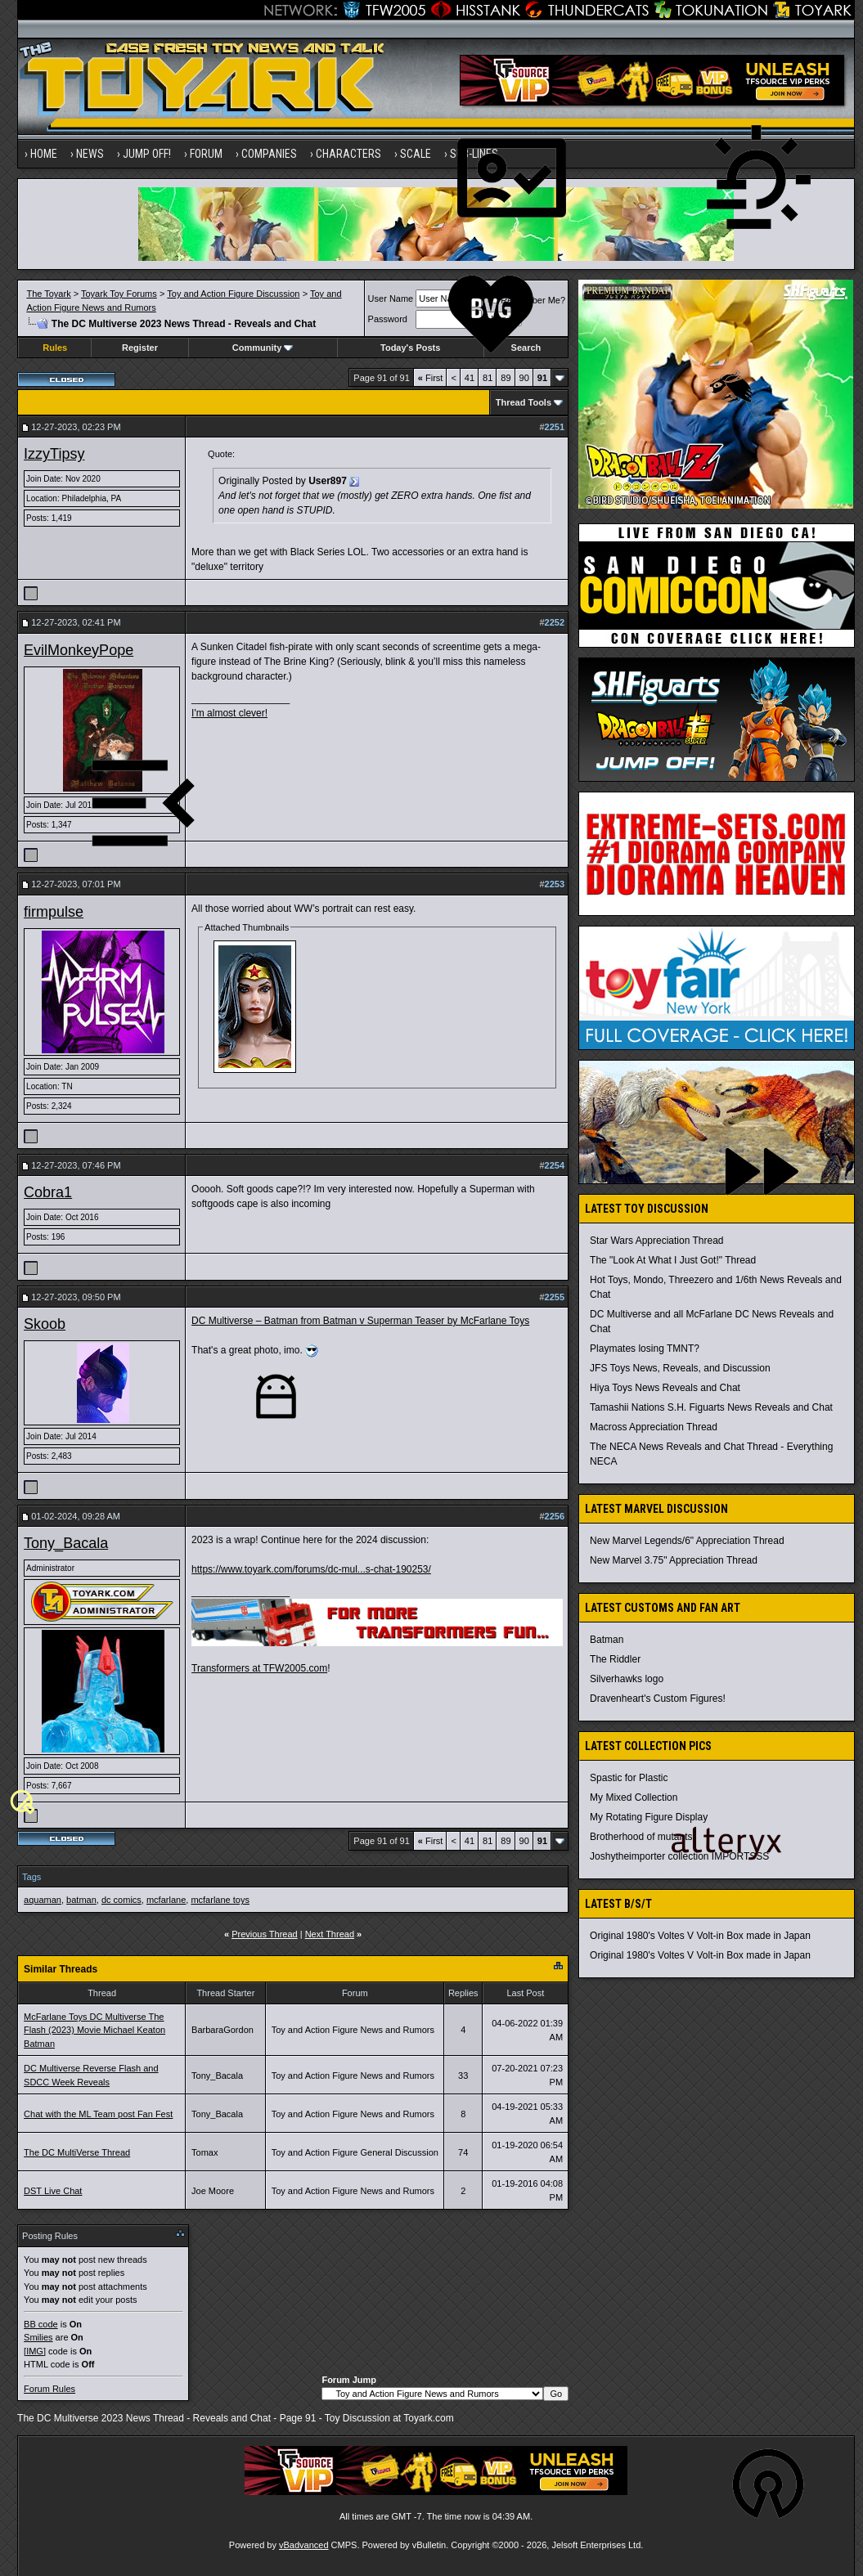 The width and height of the screenshot is (863, 2576). Describe the element at coordinates (491, 314) in the screenshot. I see `BVG (Berlin public transit) app or service` at that location.